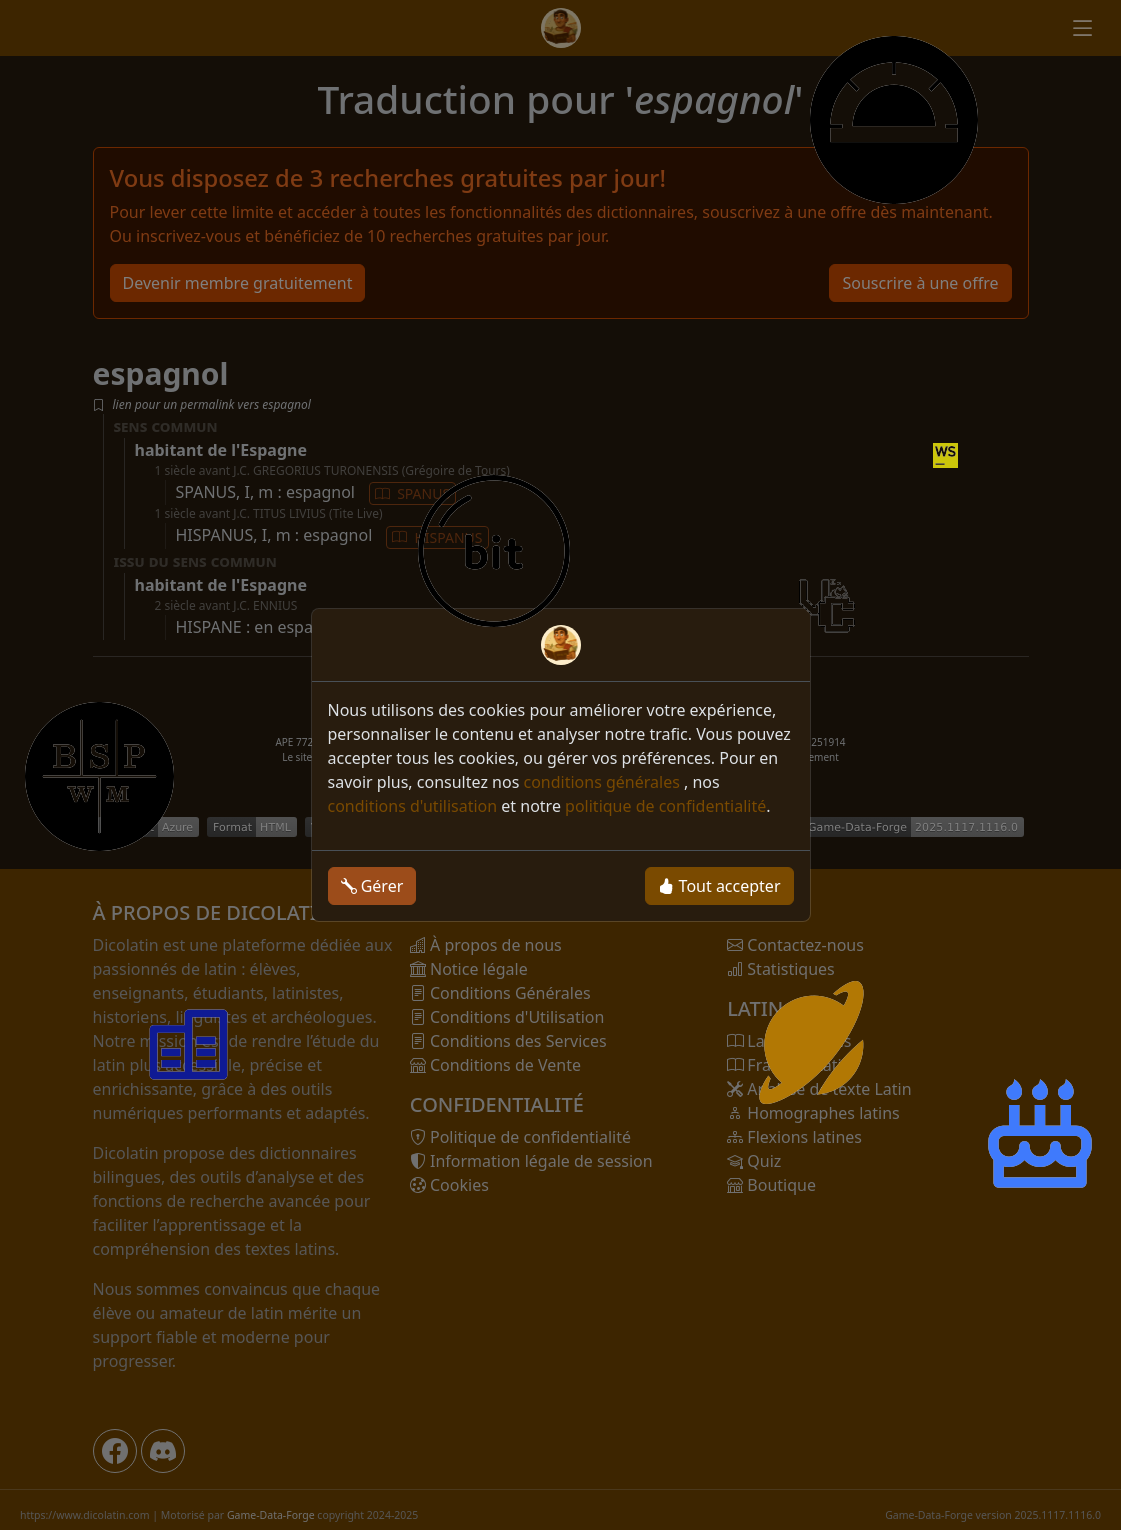  I want to click on view birthday or celebration events, so click(1040, 1136).